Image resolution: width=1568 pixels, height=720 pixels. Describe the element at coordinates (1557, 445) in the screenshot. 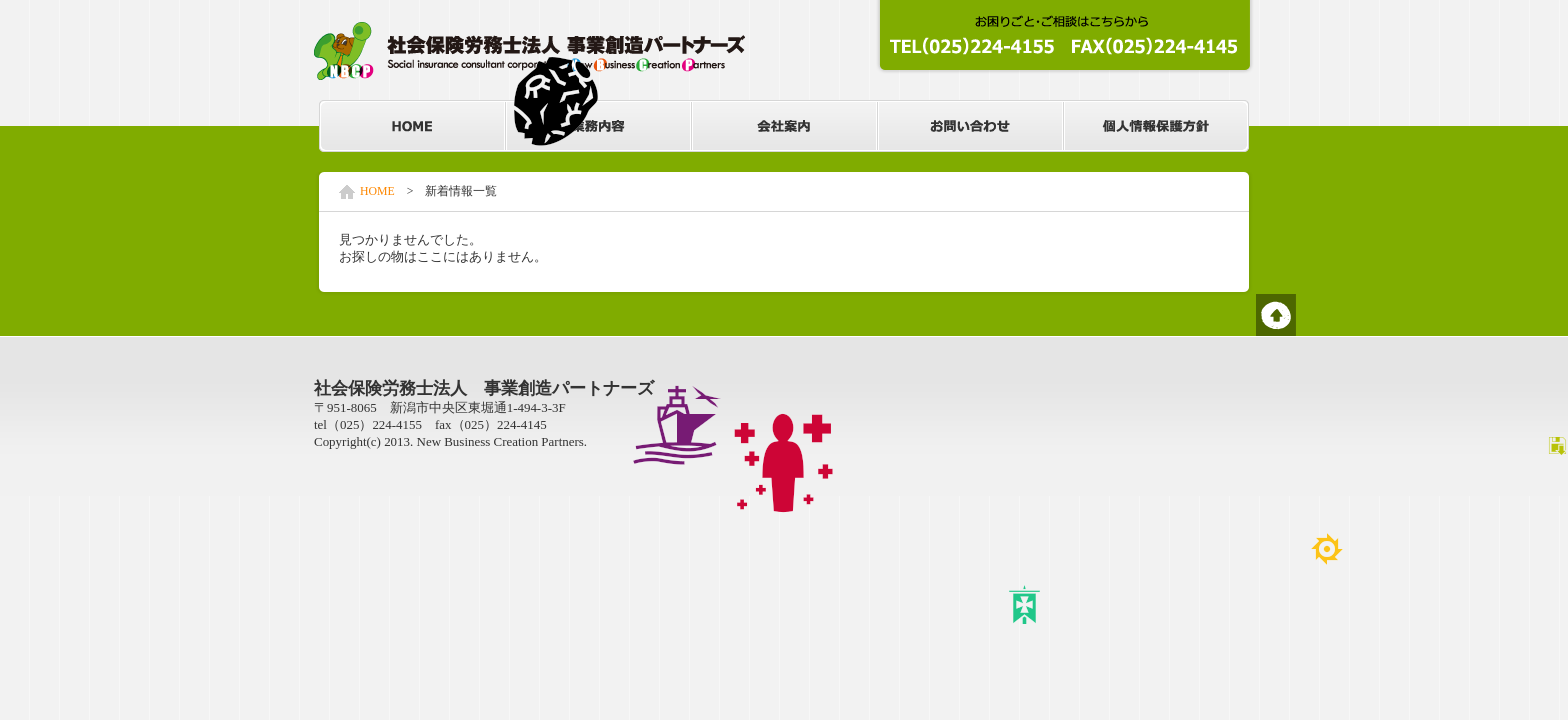

I see `load a saved game or file` at that location.